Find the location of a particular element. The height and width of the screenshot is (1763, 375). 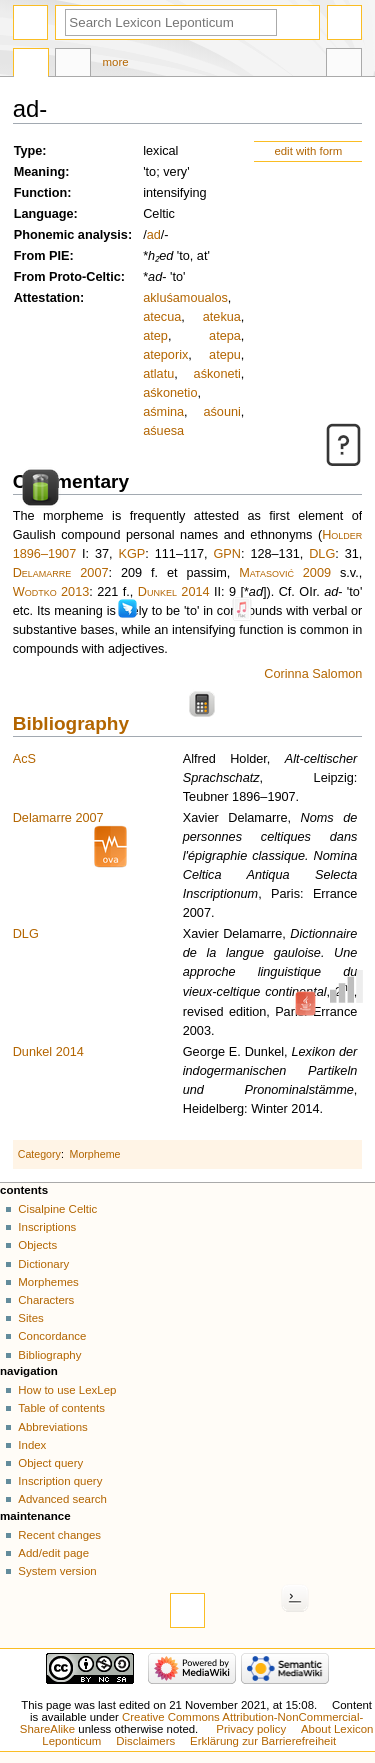

open dingtalk messaging app is located at coordinates (127, 608).